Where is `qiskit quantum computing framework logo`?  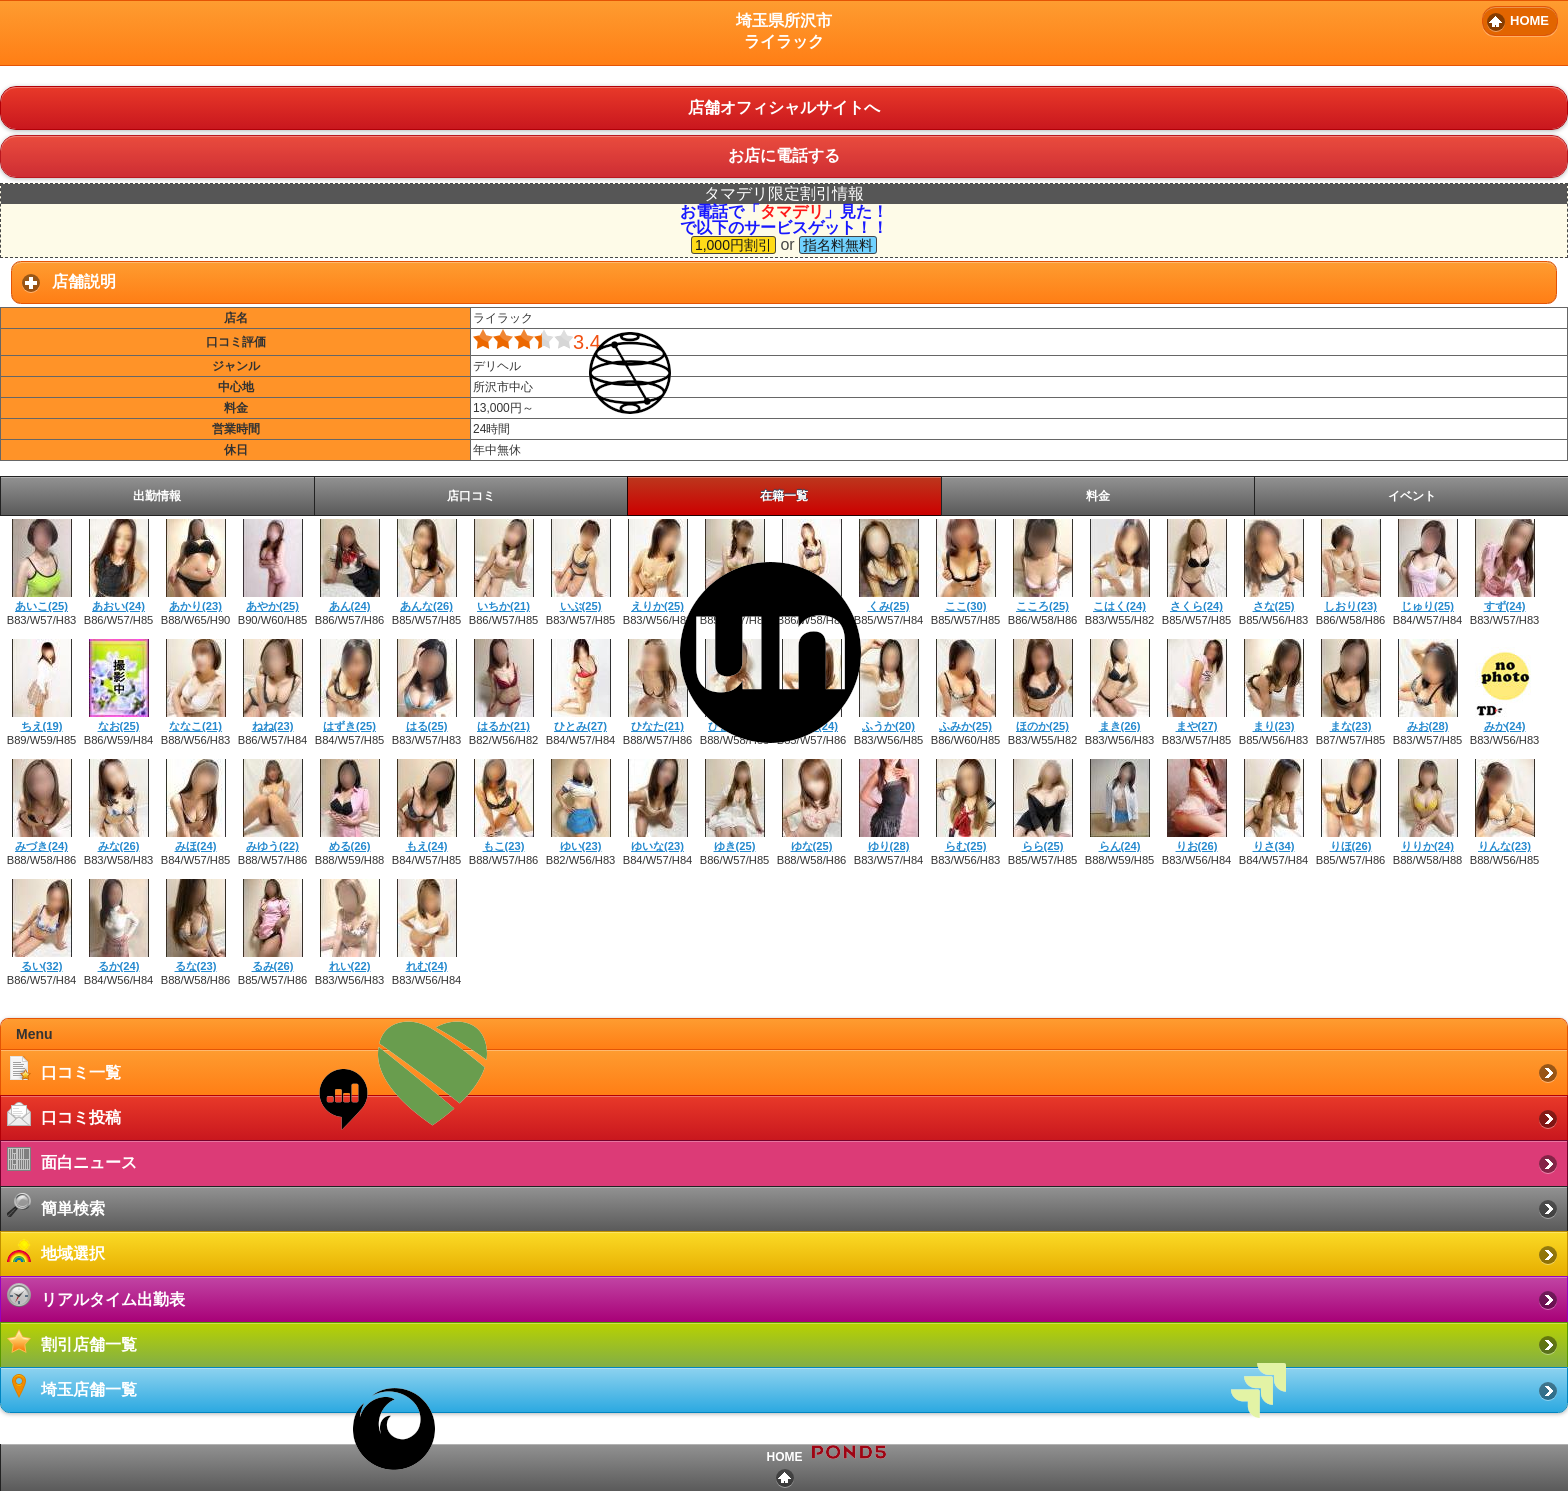 qiskit quantum computing framework logo is located at coordinates (630, 373).